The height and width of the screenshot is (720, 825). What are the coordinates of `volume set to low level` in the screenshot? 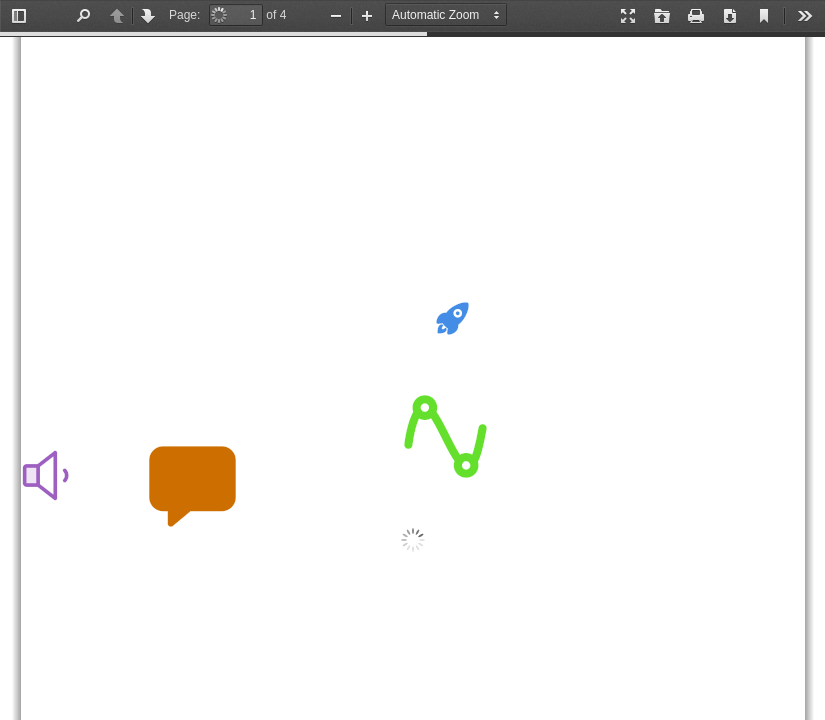 It's located at (49, 475).